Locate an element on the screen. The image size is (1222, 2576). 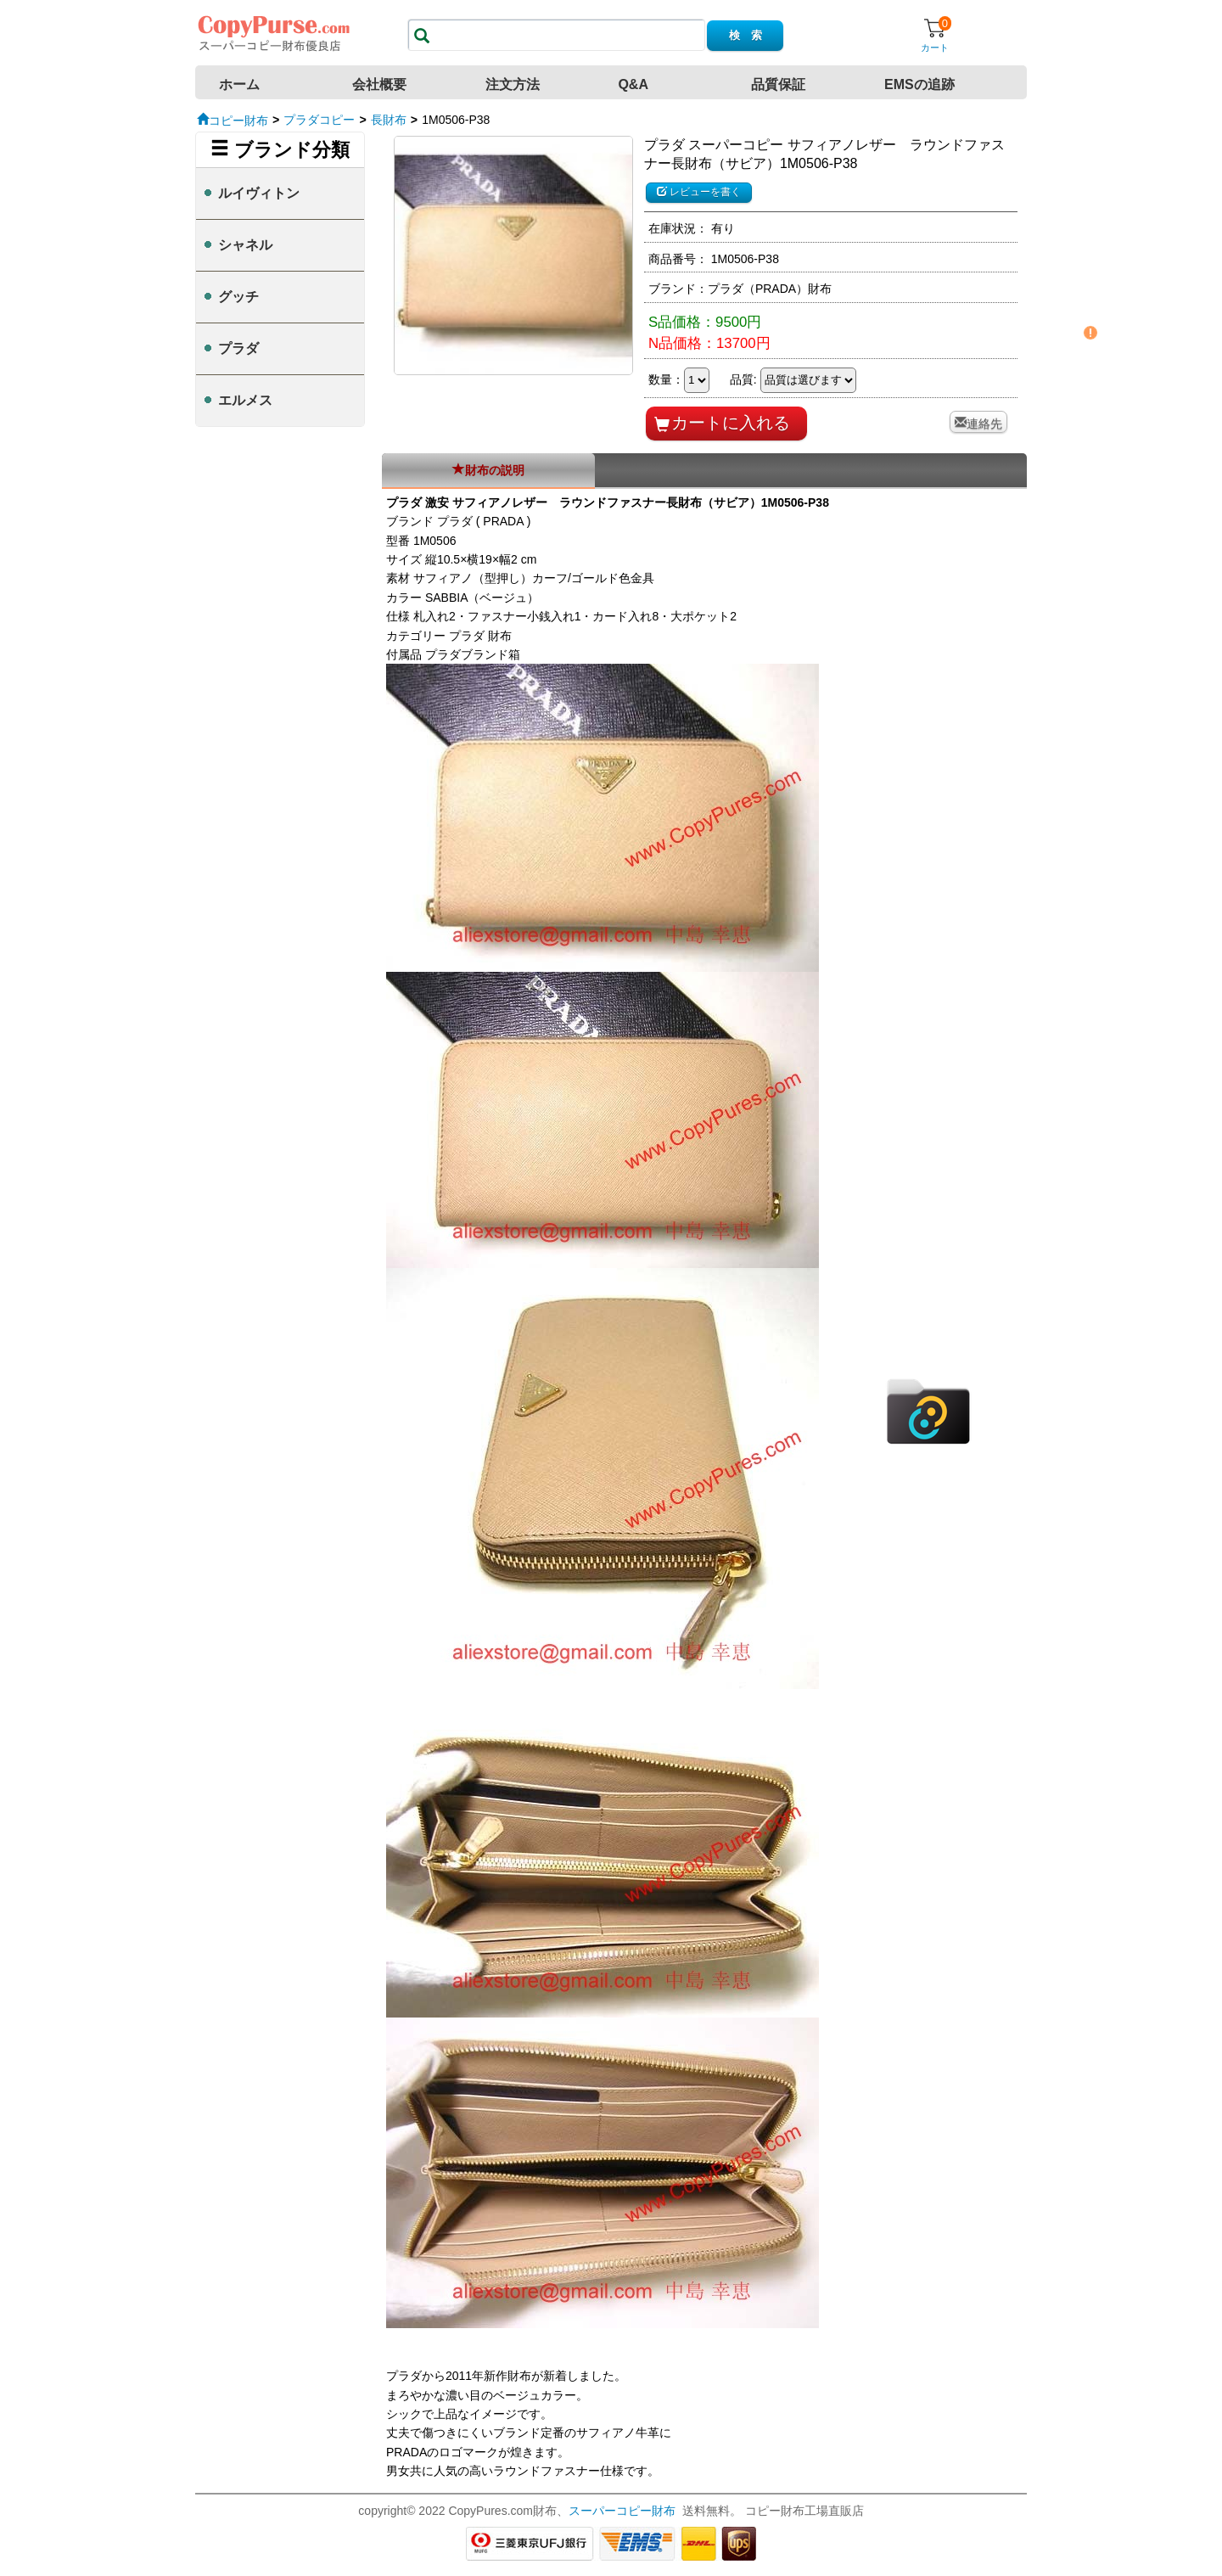
open tauri project folder is located at coordinates (928, 1413).